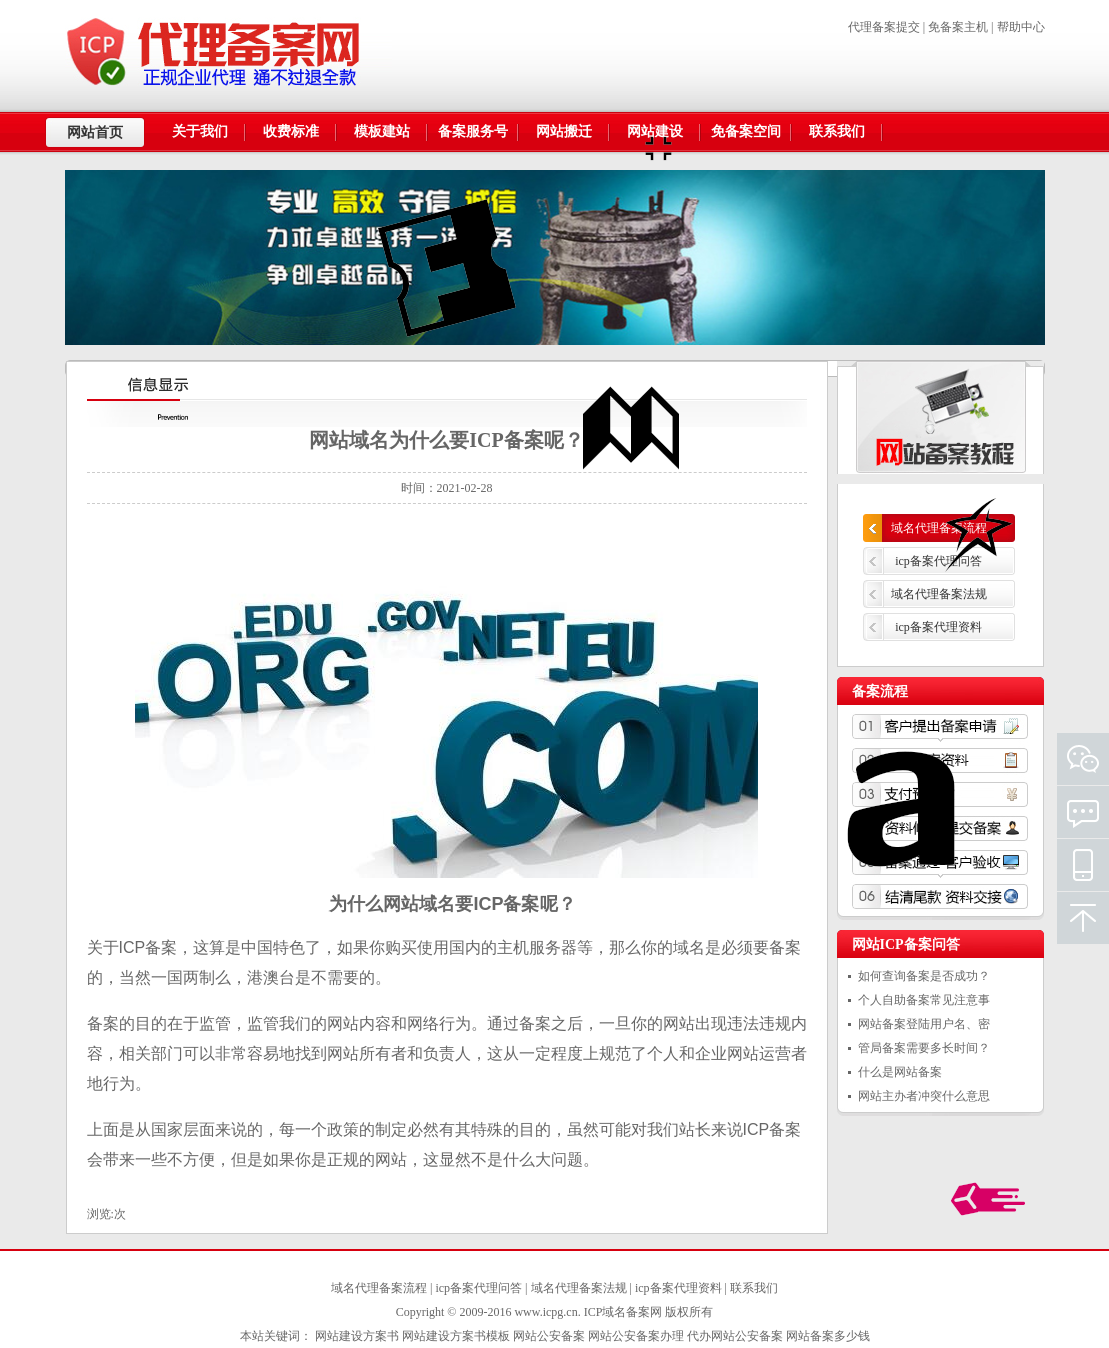 The height and width of the screenshot is (1348, 1109). Describe the element at coordinates (631, 428) in the screenshot. I see `open siyuan note-taking app` at that location.